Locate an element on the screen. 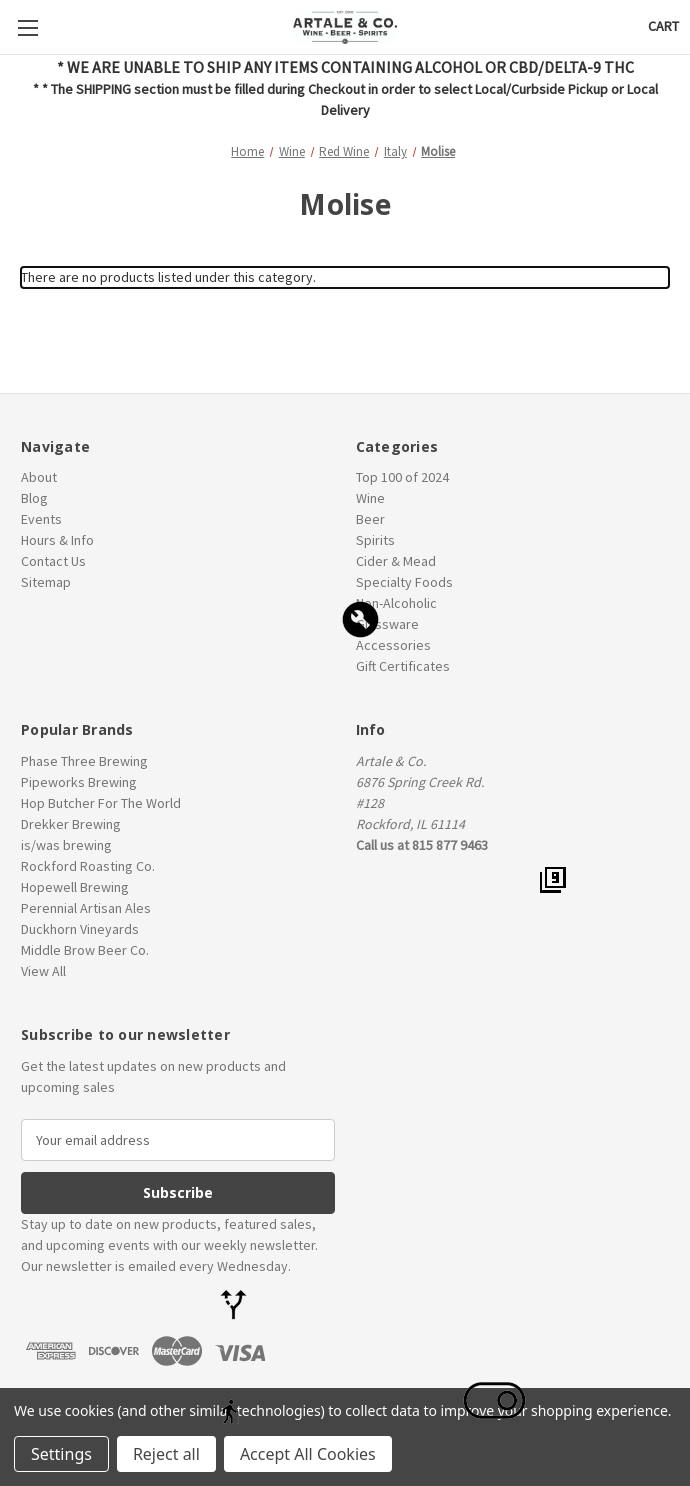 The image size is (690, 1486). toggle a setting on is located at coordinates (494, 1400).